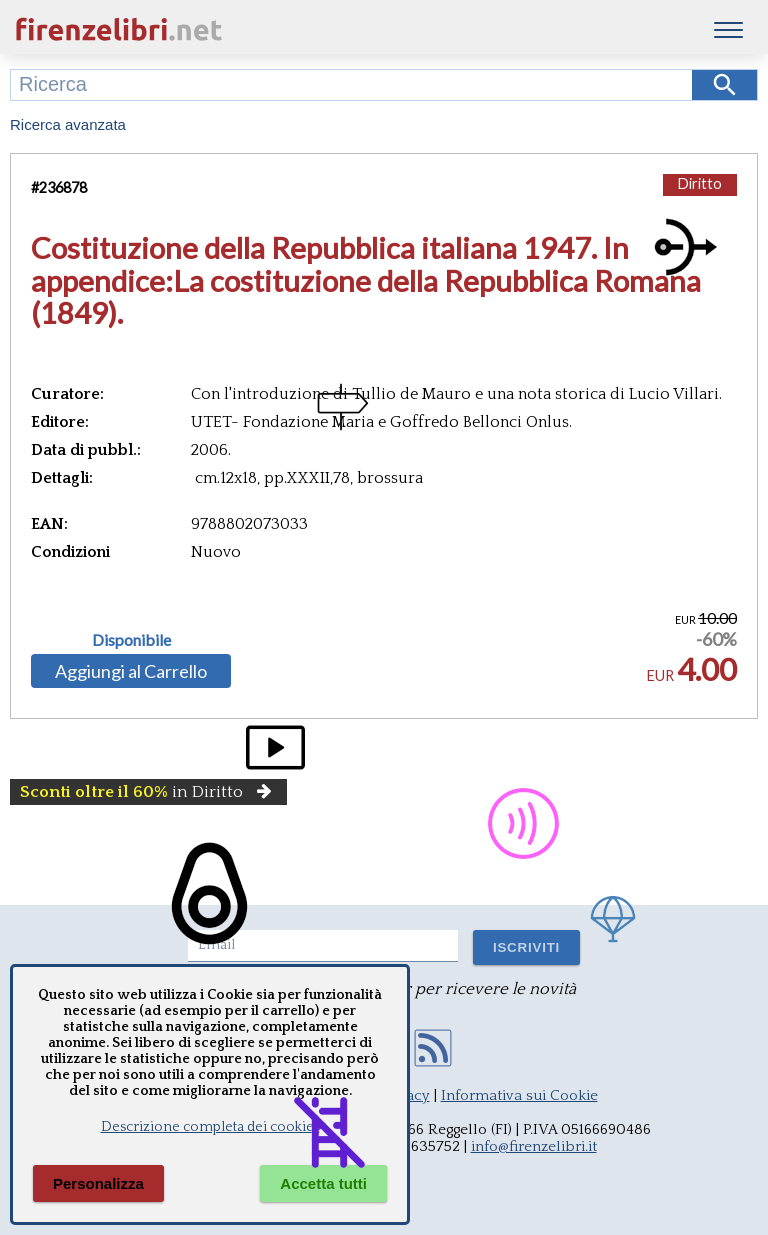  What do you see at coordinates (341, 407) in the screenshot?
I see `access navigation or directions` at bounding box center [341, 407].